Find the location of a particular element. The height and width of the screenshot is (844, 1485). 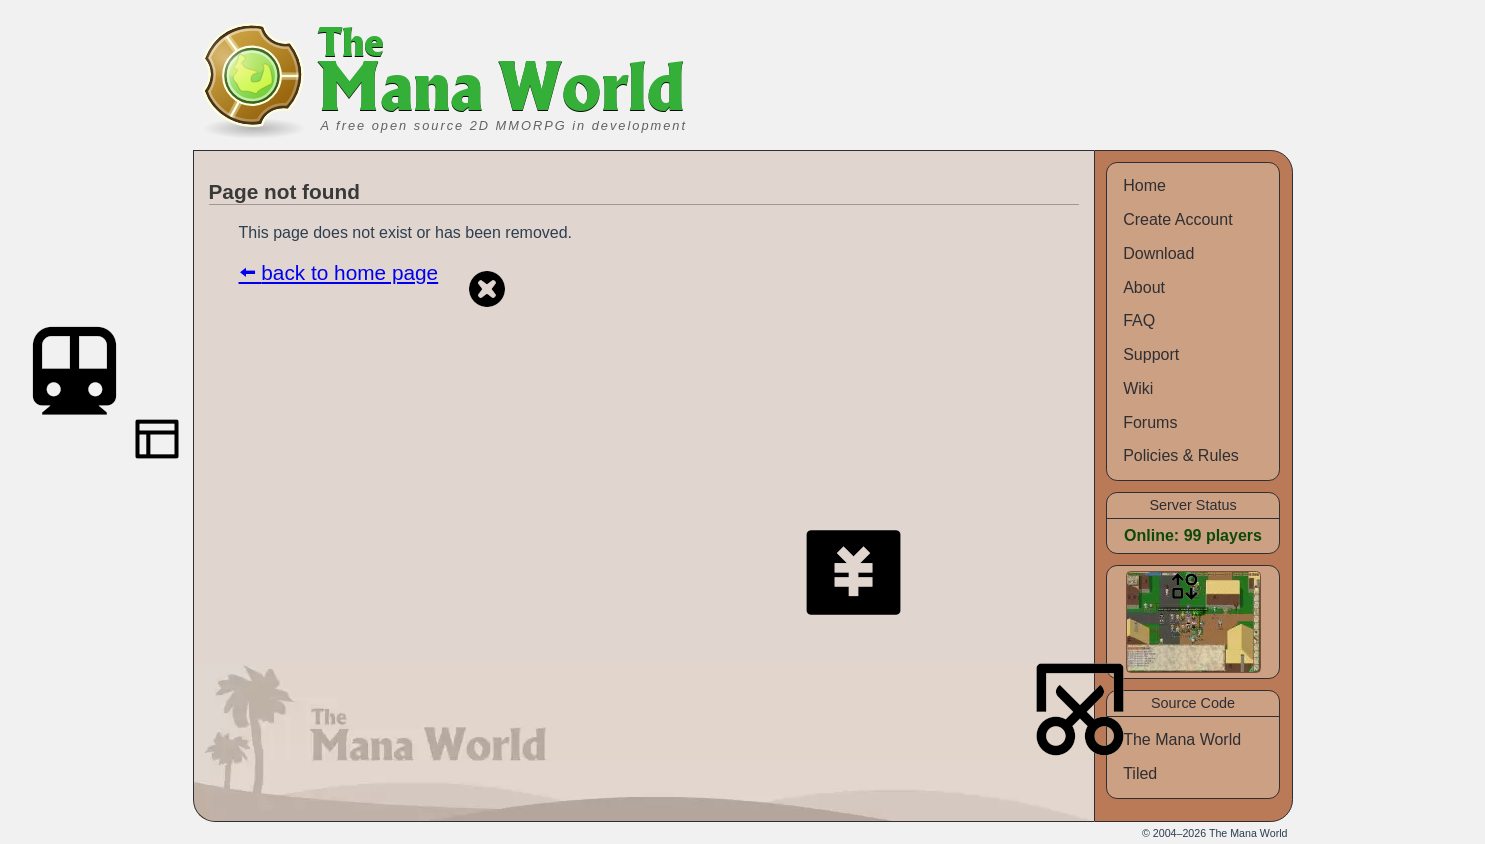

view subway or metro transit options is located at coordinates (74, 368).